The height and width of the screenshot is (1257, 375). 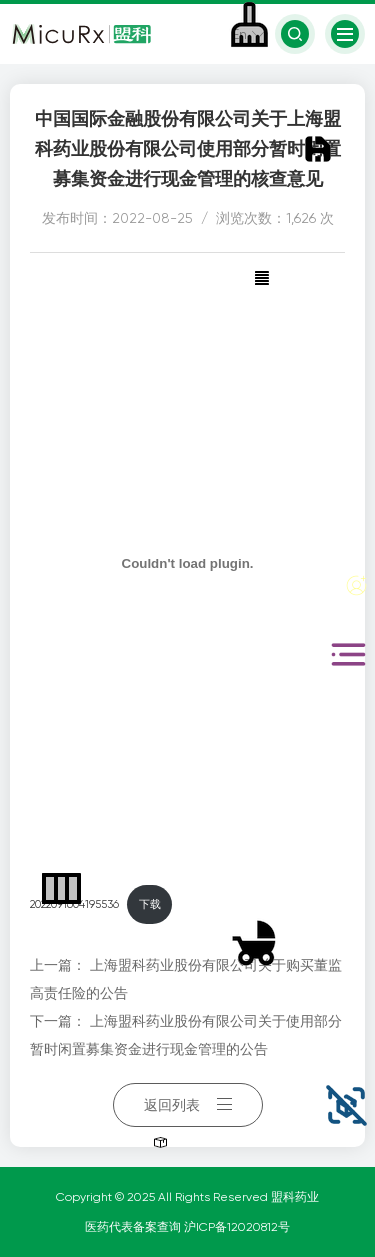 What do you see at coordinates (318, 149) in the screenshot?
I see `save current file or document` at bounding box center [318, 149].